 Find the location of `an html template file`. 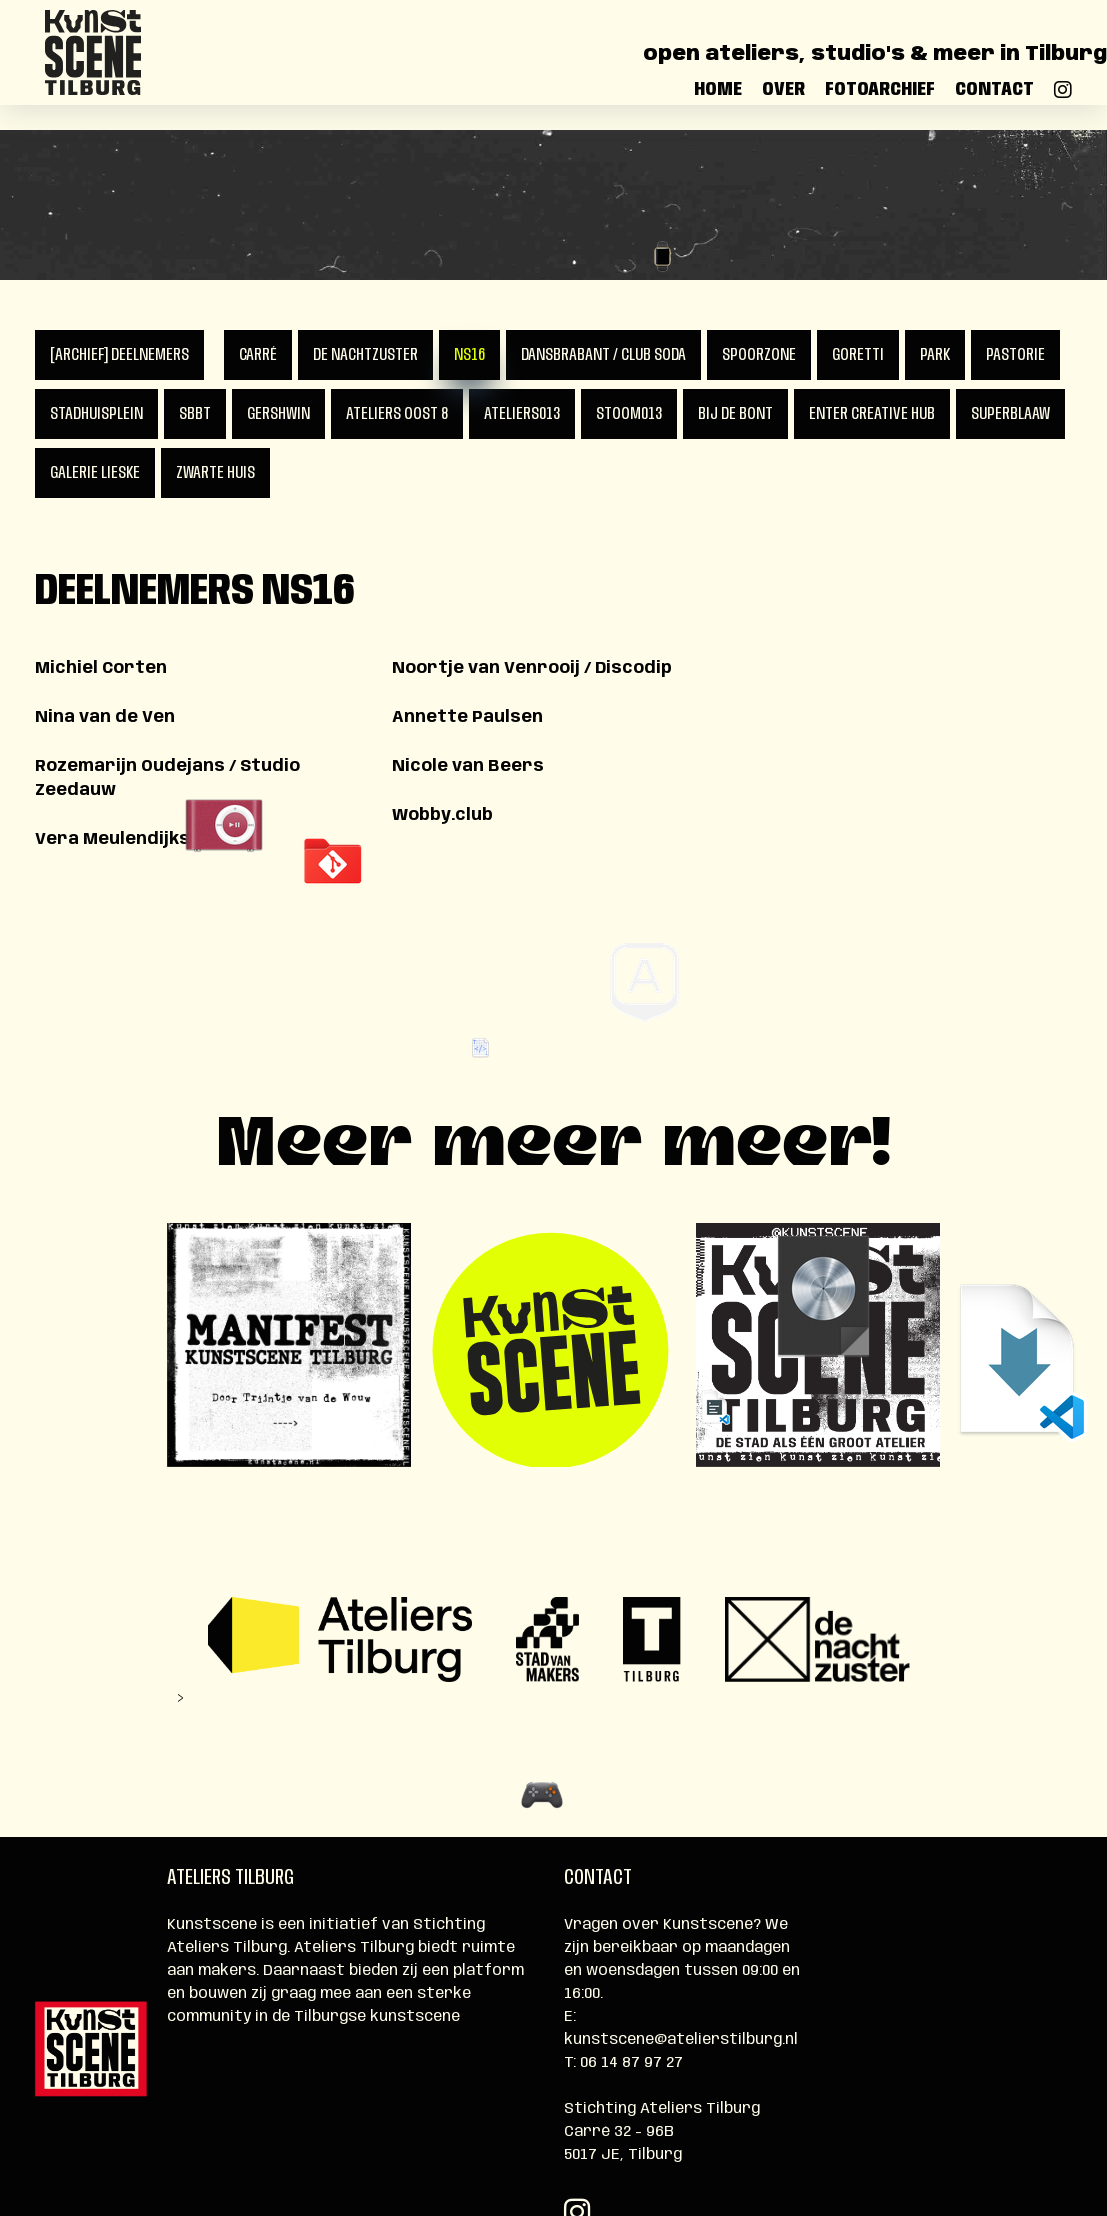

an html template file is located at coordinates (480, 1047).